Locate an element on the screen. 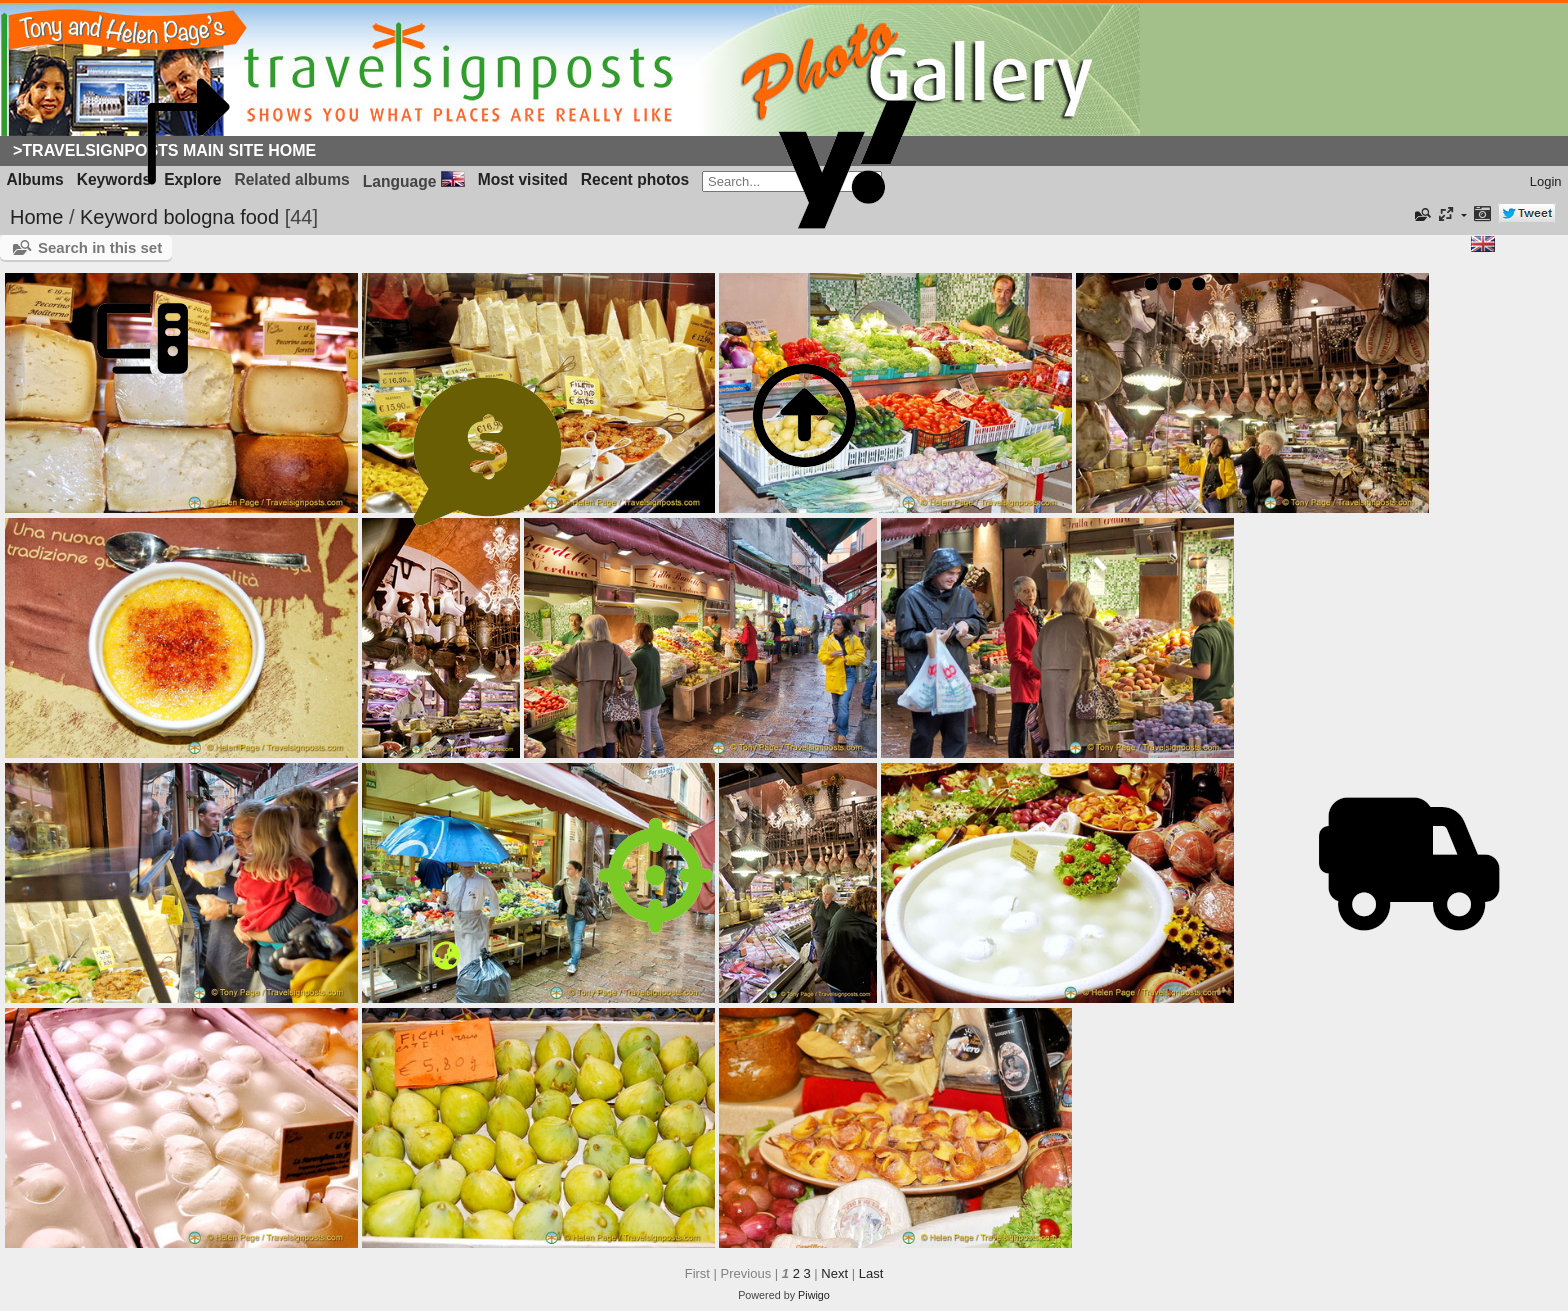 The image size is (1568, 1311). forward or share content is located at coordinates (180, 131).